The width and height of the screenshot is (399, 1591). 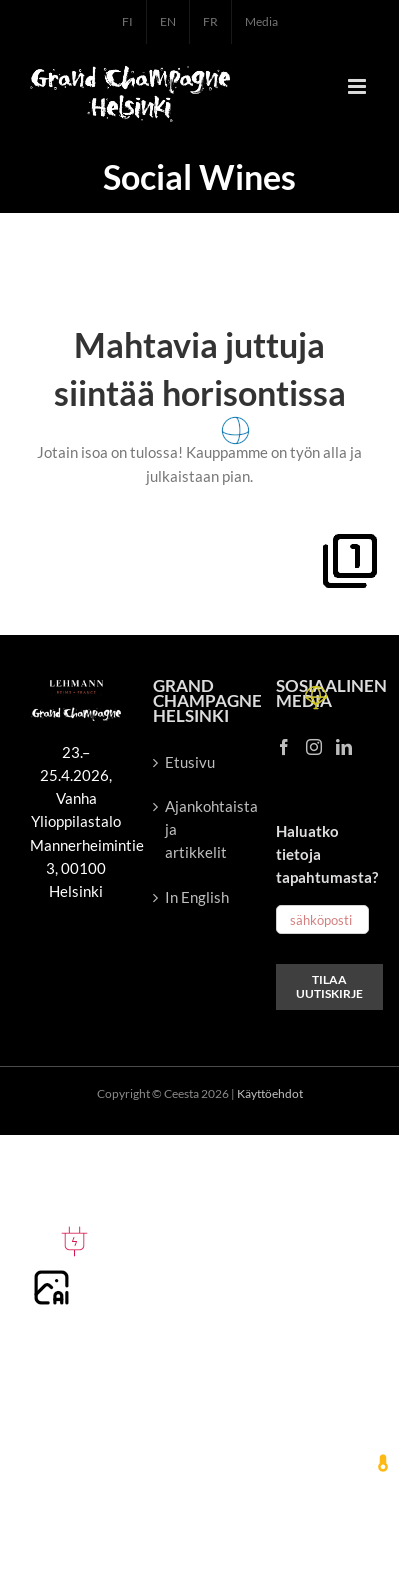 I want to click on indicates first item in a numbered series or gallery, so click(x=350, y=561).